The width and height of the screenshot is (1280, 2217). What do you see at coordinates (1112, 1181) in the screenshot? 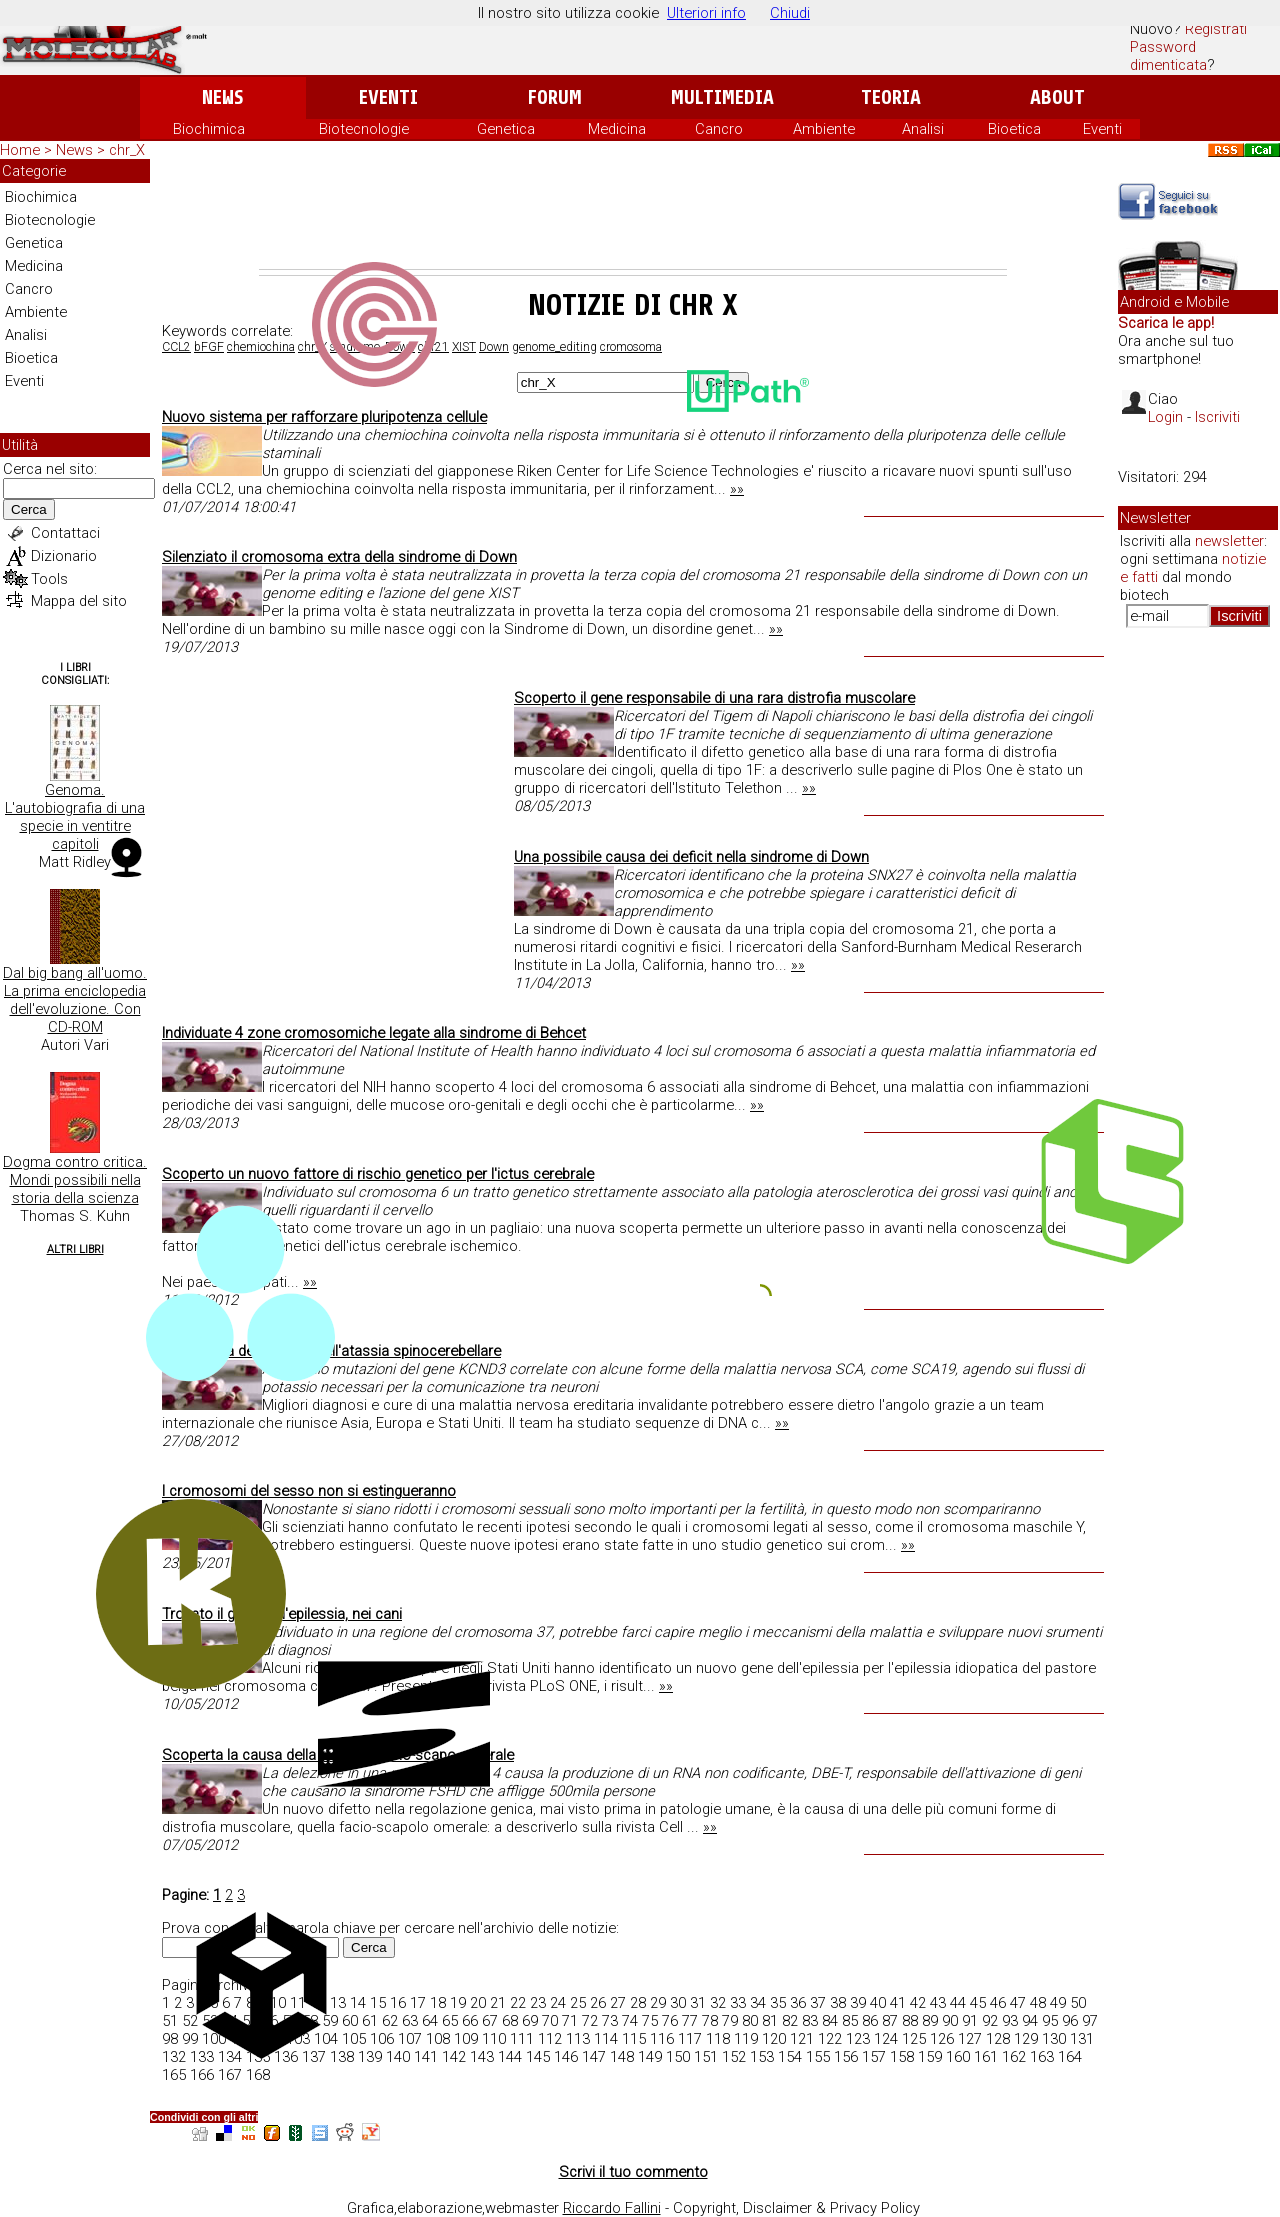
I see `loot crate subscription service logo` at bounding box center [1112, 1181].